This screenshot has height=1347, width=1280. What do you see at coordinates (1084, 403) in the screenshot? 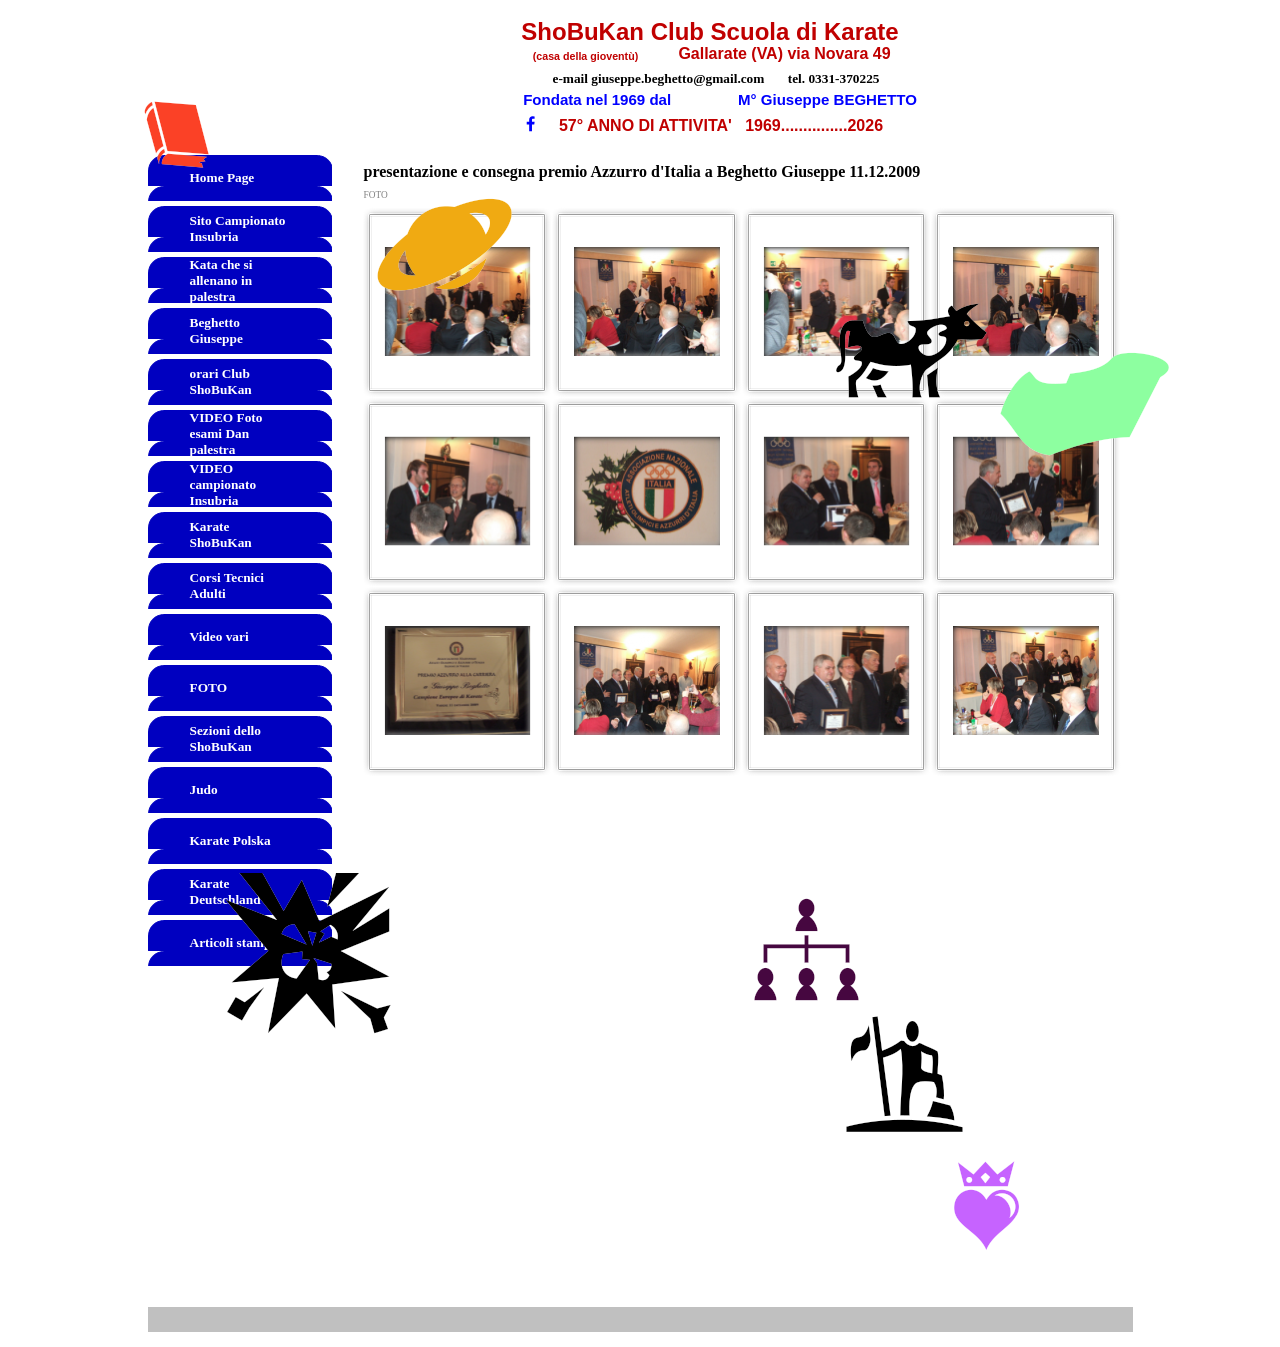
I see `select hungary as your country or region` at bounding box center [1084, 403].